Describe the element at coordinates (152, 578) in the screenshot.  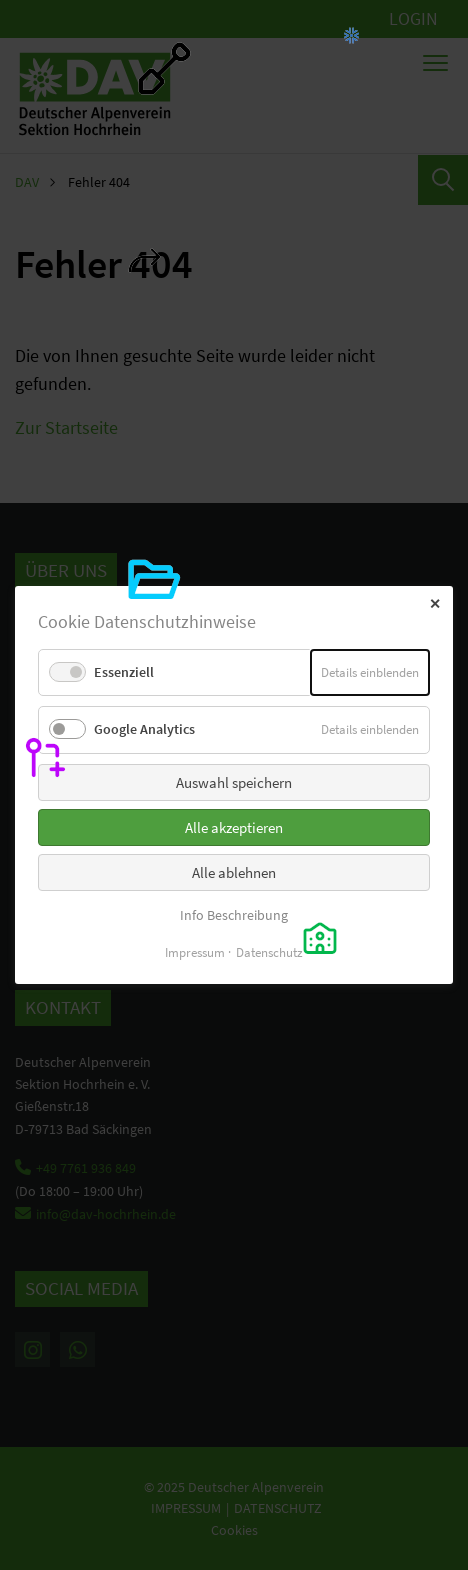
I see `open a folder to view its contents` at that location.